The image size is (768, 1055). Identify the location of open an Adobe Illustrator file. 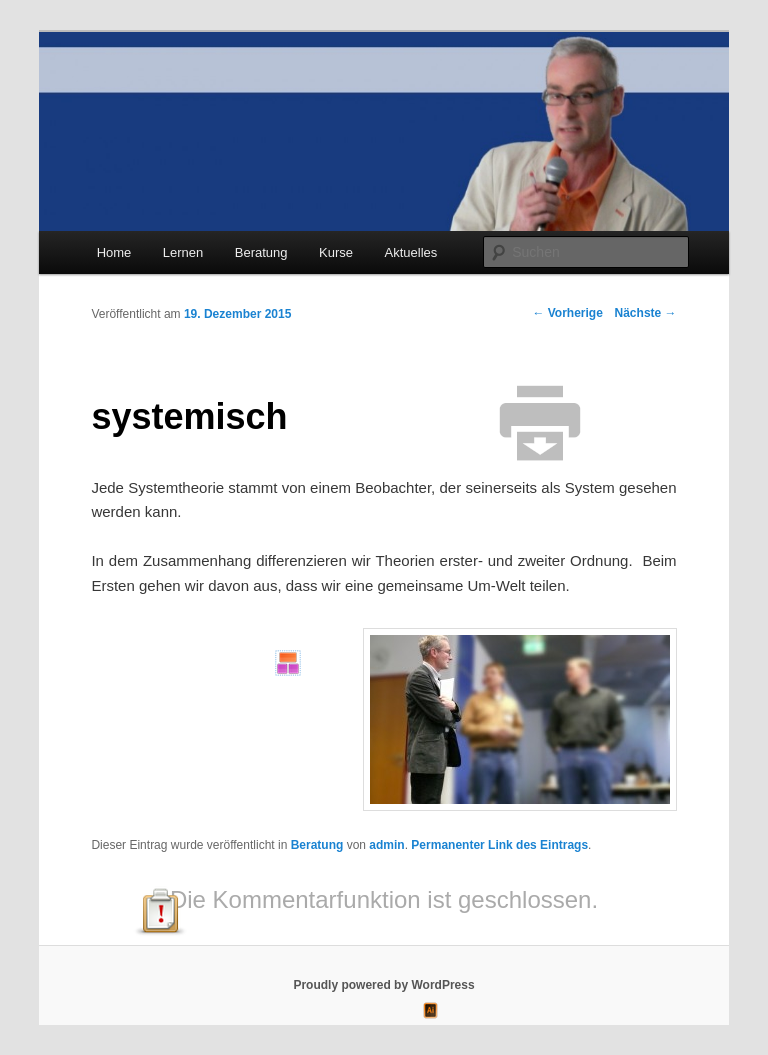
(430, 1010).